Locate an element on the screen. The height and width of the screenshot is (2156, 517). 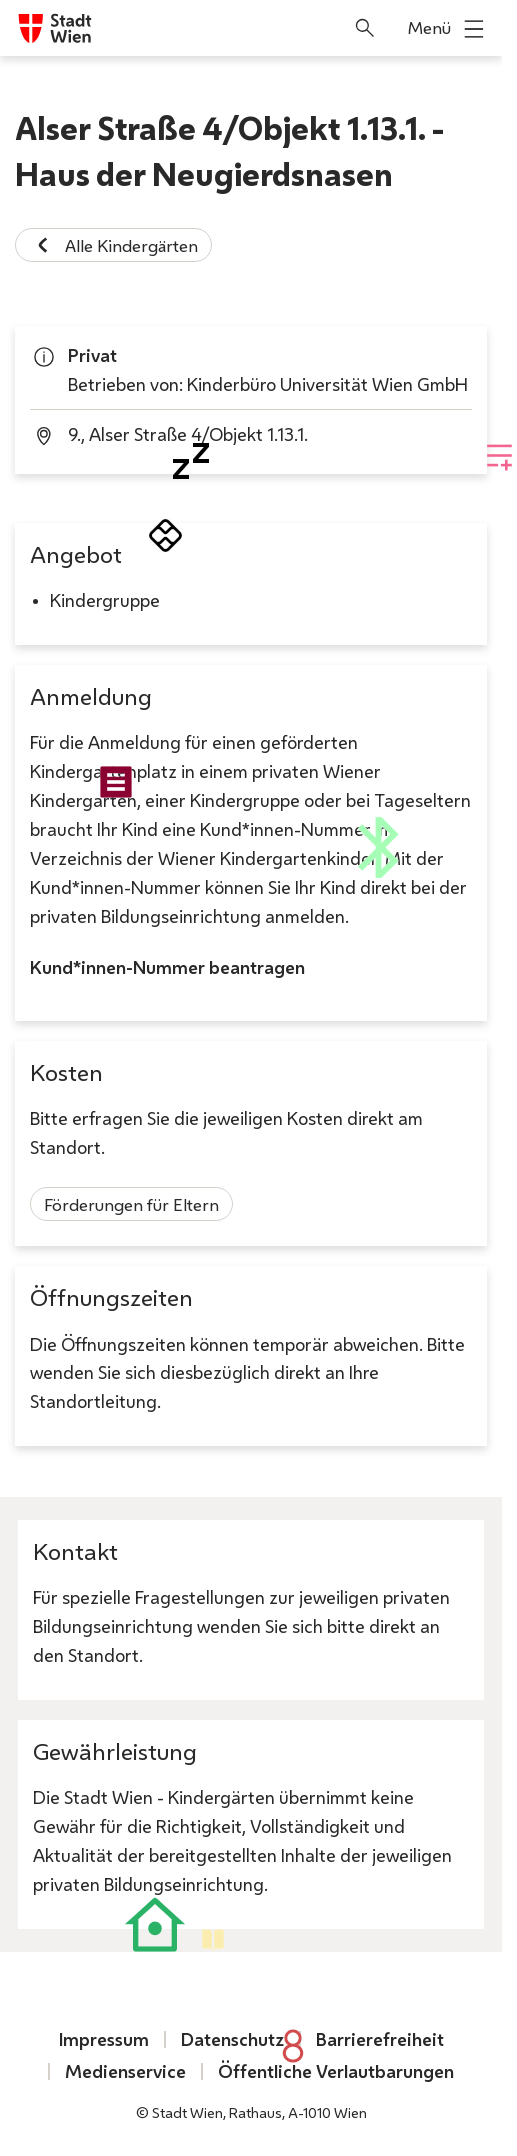
add a new menu item is located at coordinates (499, 455).